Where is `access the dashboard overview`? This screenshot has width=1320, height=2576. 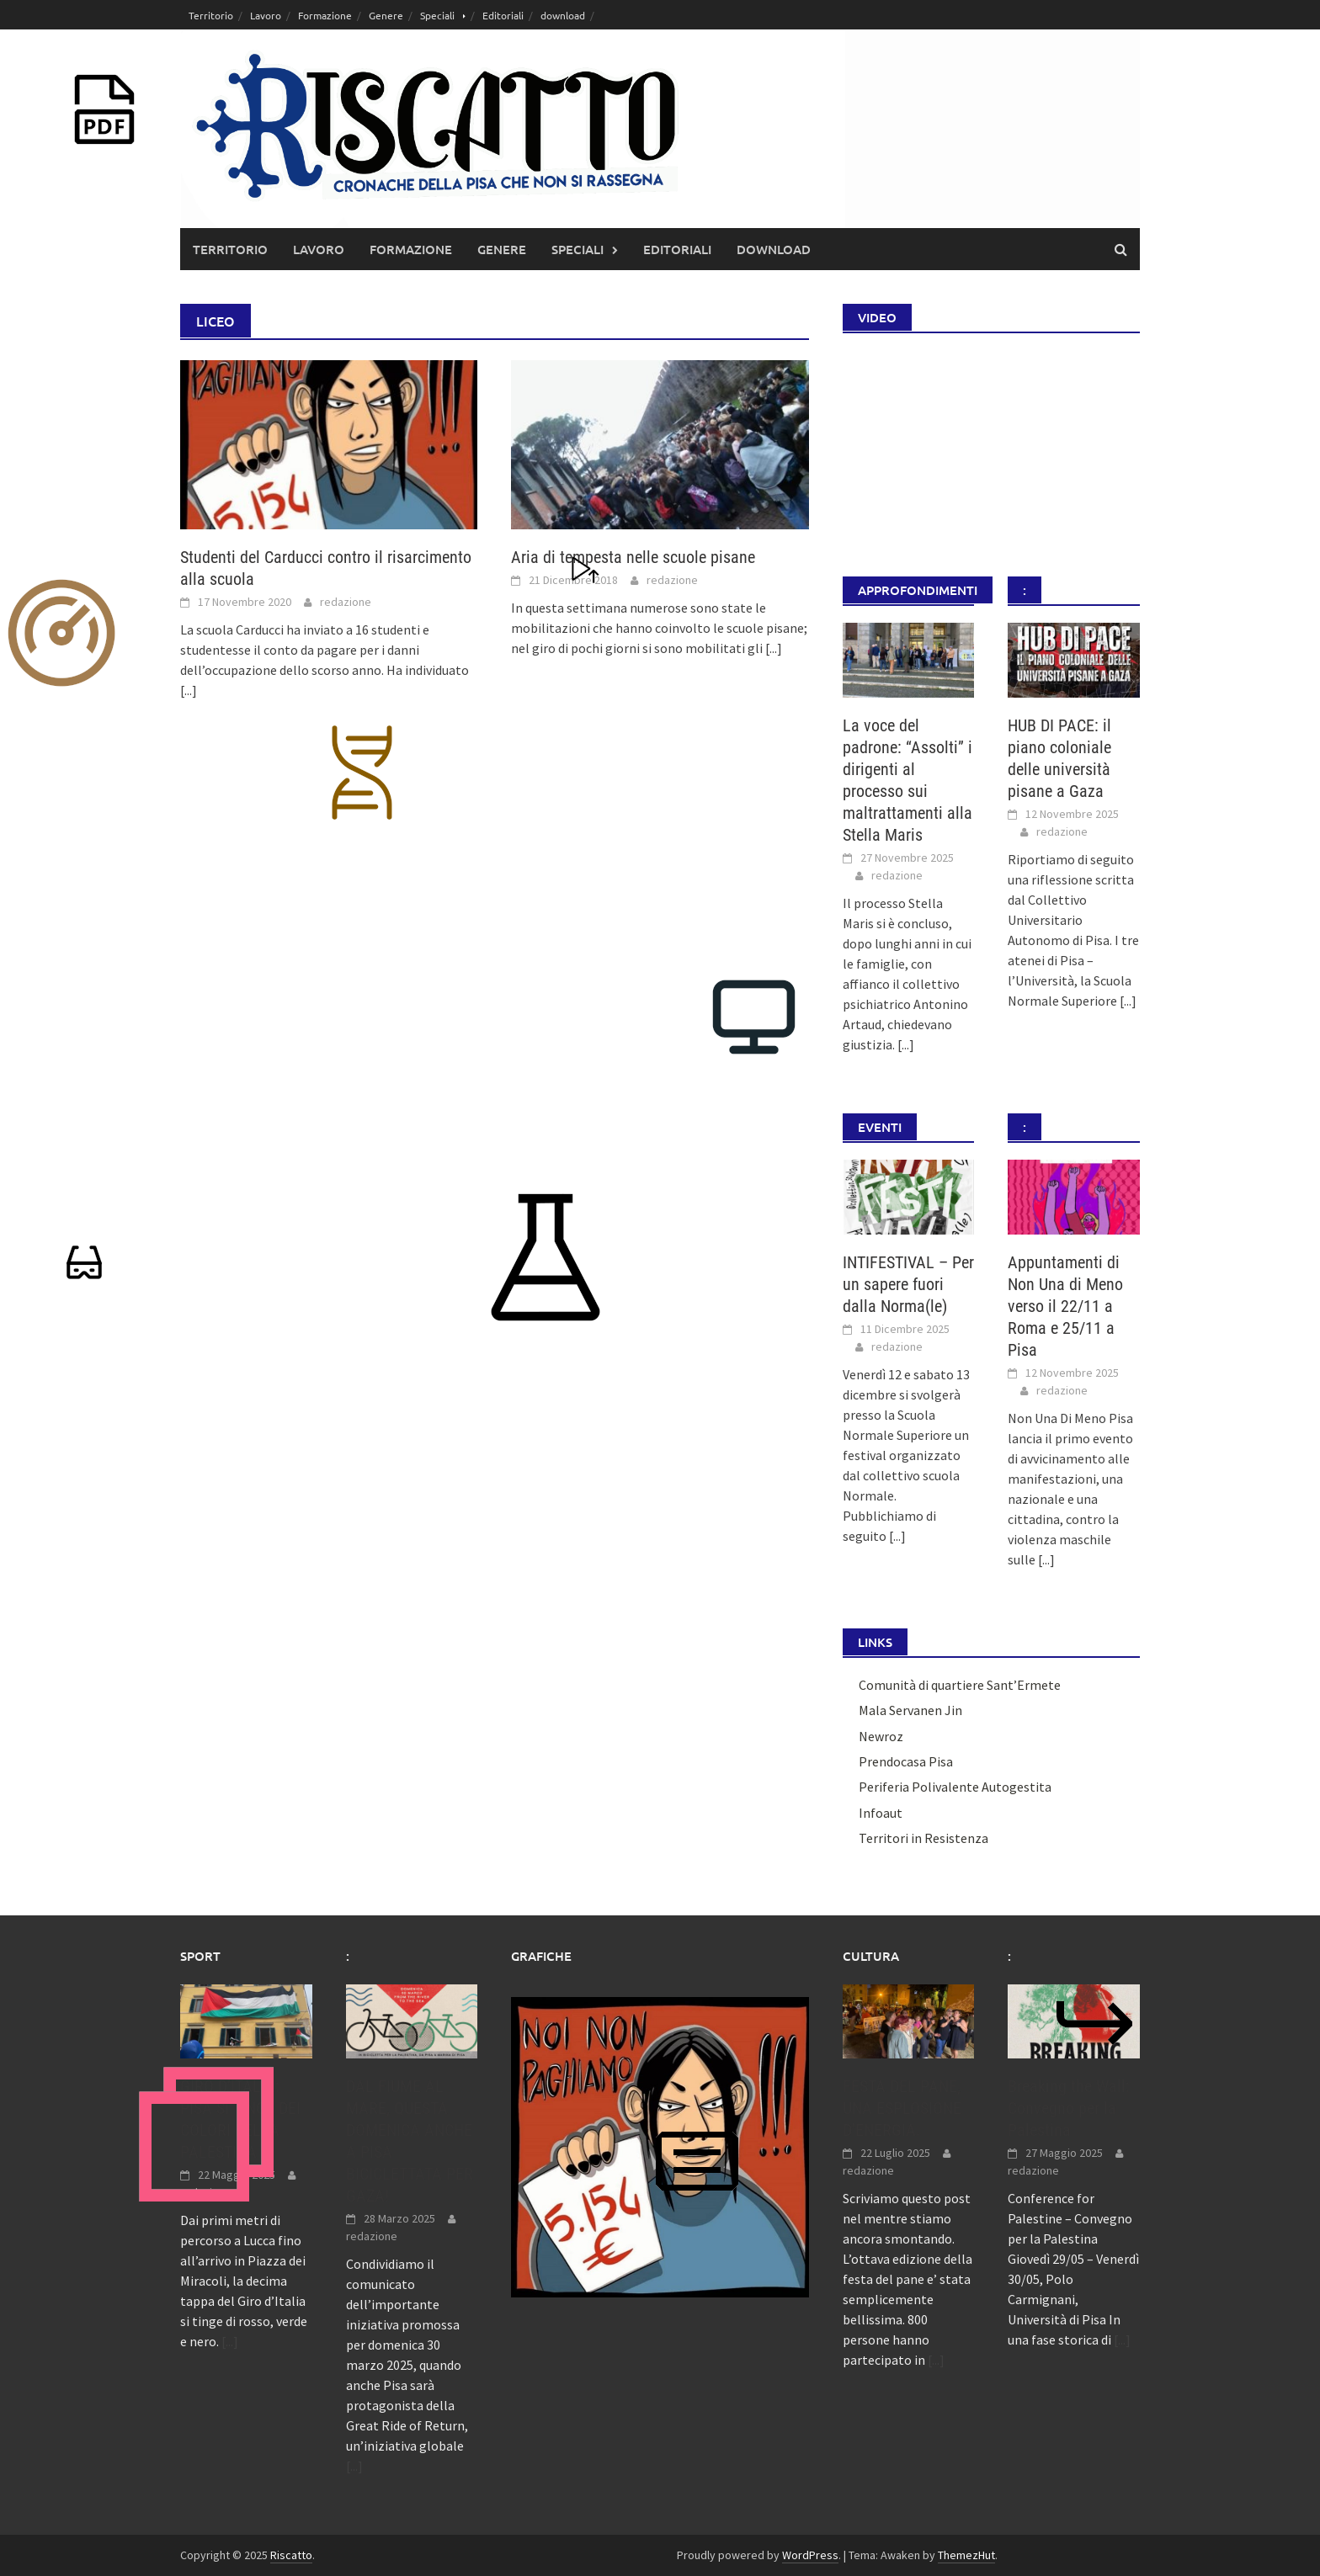 access the dashboard overview is located at coordinates (66, 637).